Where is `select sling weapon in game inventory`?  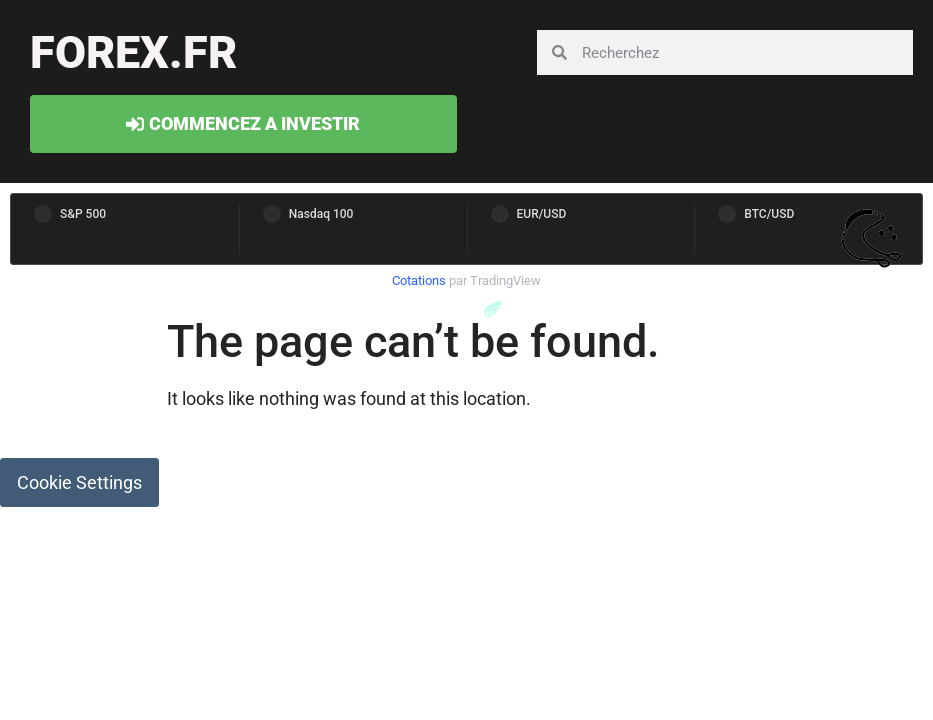
select sling weapon in game inventory is located at coordinates (871, 238).